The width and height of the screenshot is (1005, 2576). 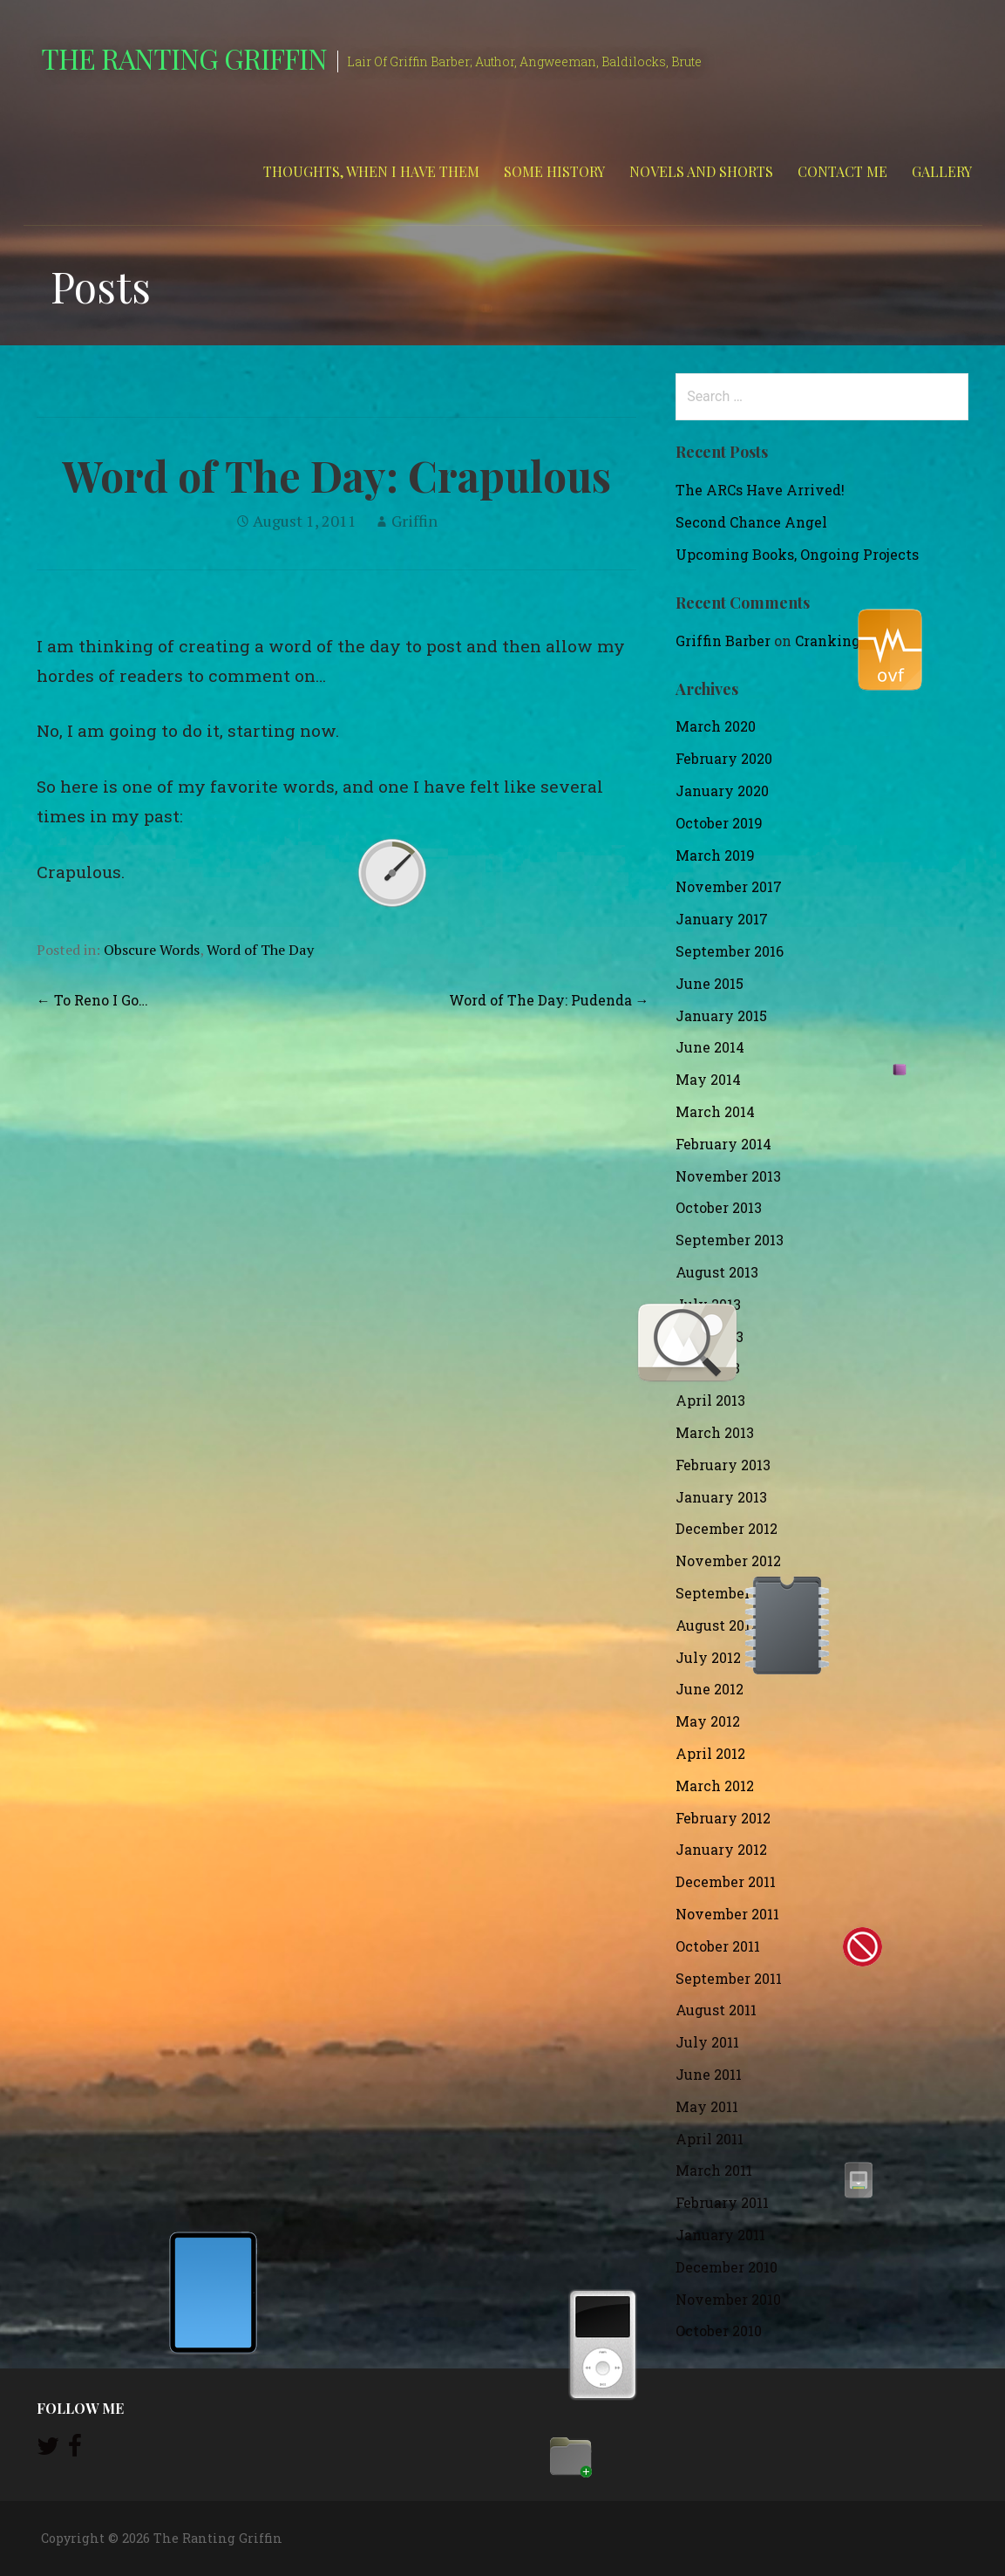 I want to click on virtualbox open virtualization format file, so click(x=890, y=650).